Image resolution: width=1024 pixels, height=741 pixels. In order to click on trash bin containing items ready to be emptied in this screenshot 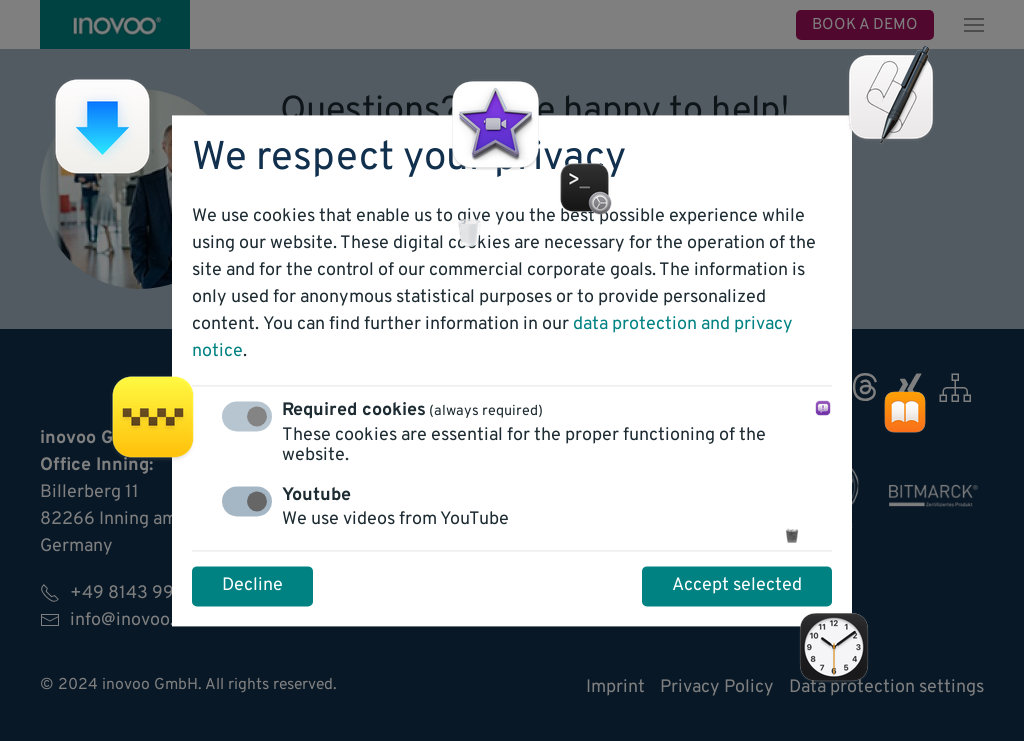, I will do `click(792, 536)`.